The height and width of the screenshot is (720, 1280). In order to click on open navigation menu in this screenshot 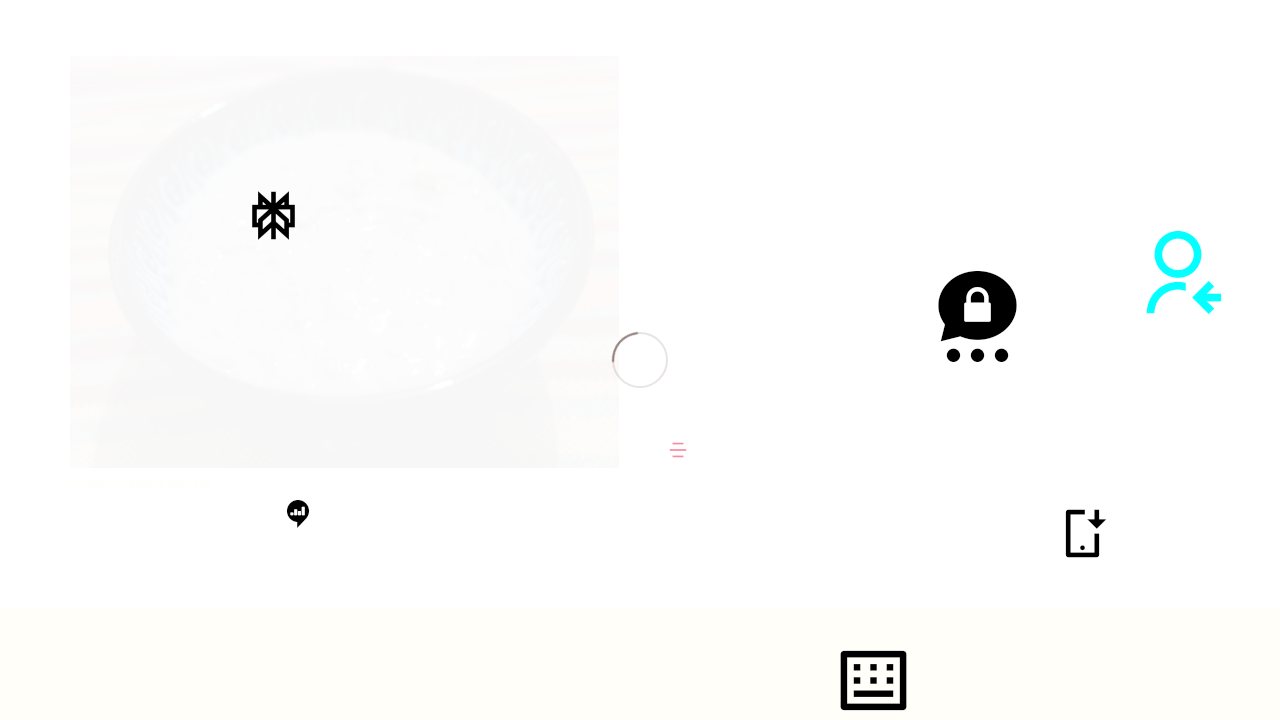, I will do `click(678, 450)`.